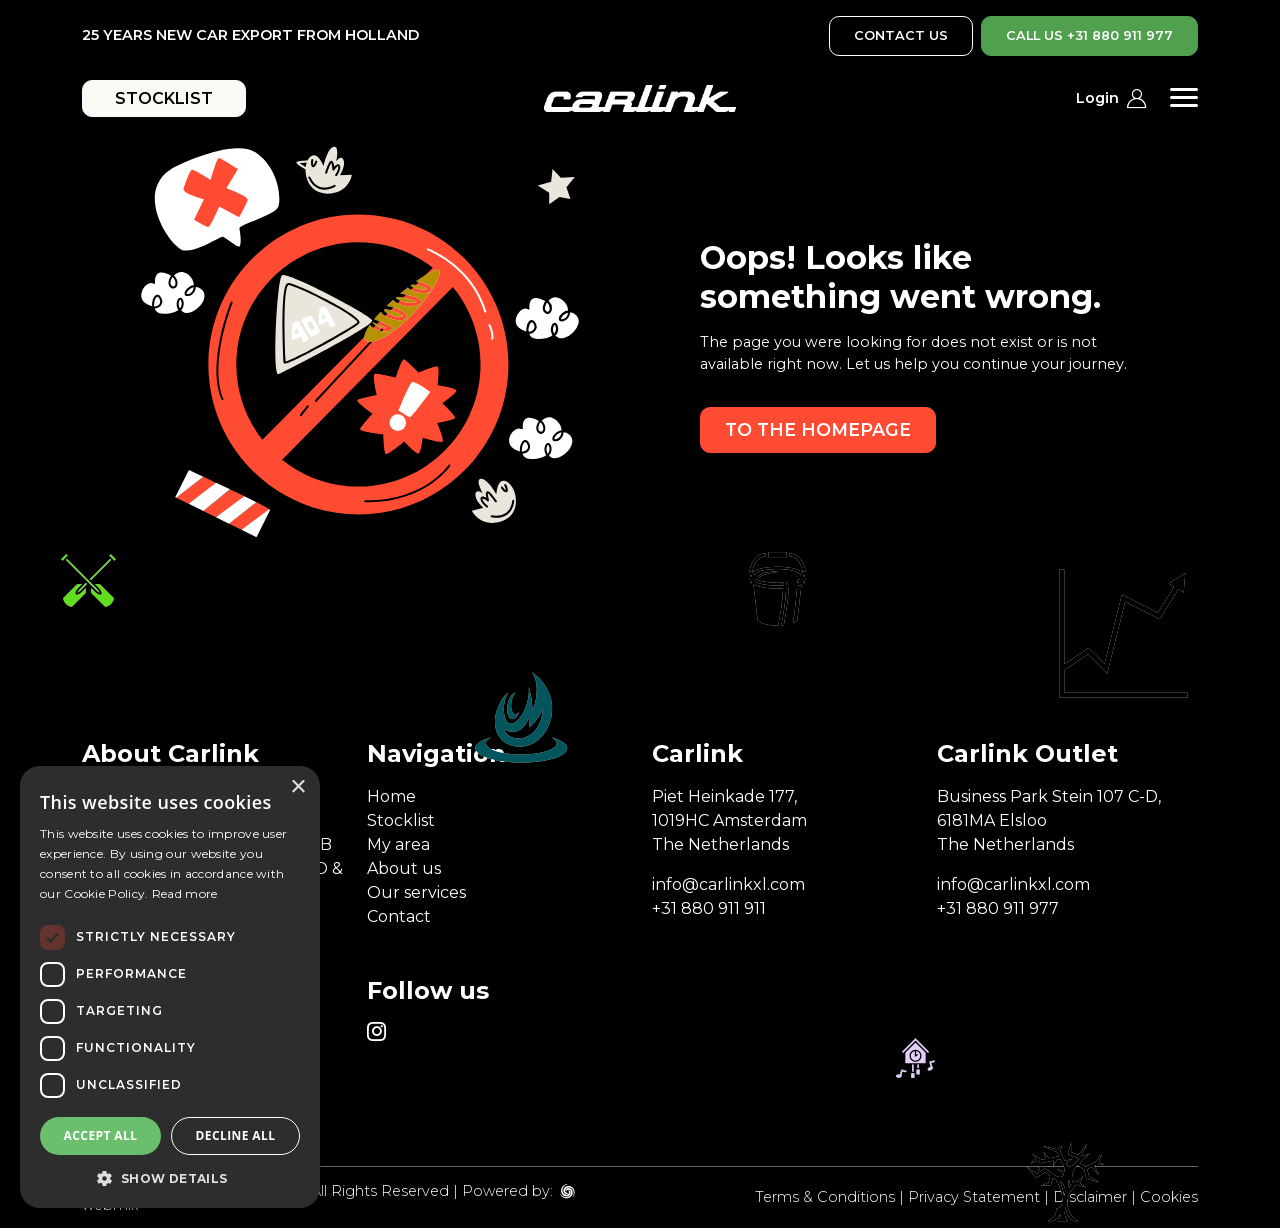  What do you see at coordinates (1123, 633) in the screenshot?
I see `view analytics or statistics` at bounding box center [1123, 633].